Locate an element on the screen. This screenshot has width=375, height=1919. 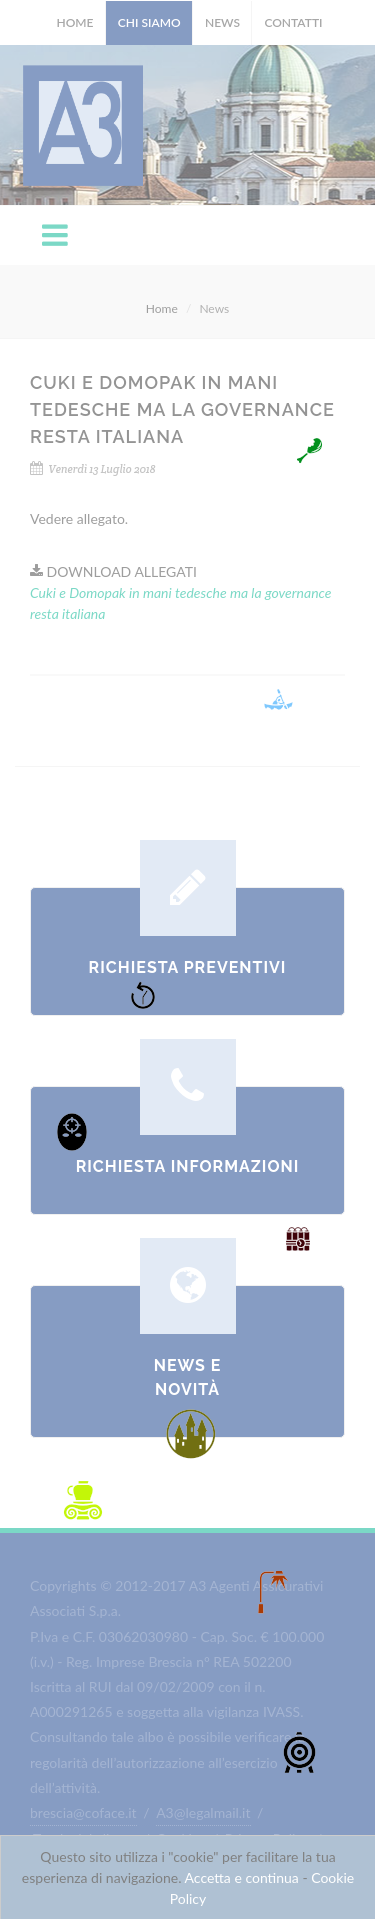
headshot or critical hit indicator in a game is located at coordinates (72, 1132).